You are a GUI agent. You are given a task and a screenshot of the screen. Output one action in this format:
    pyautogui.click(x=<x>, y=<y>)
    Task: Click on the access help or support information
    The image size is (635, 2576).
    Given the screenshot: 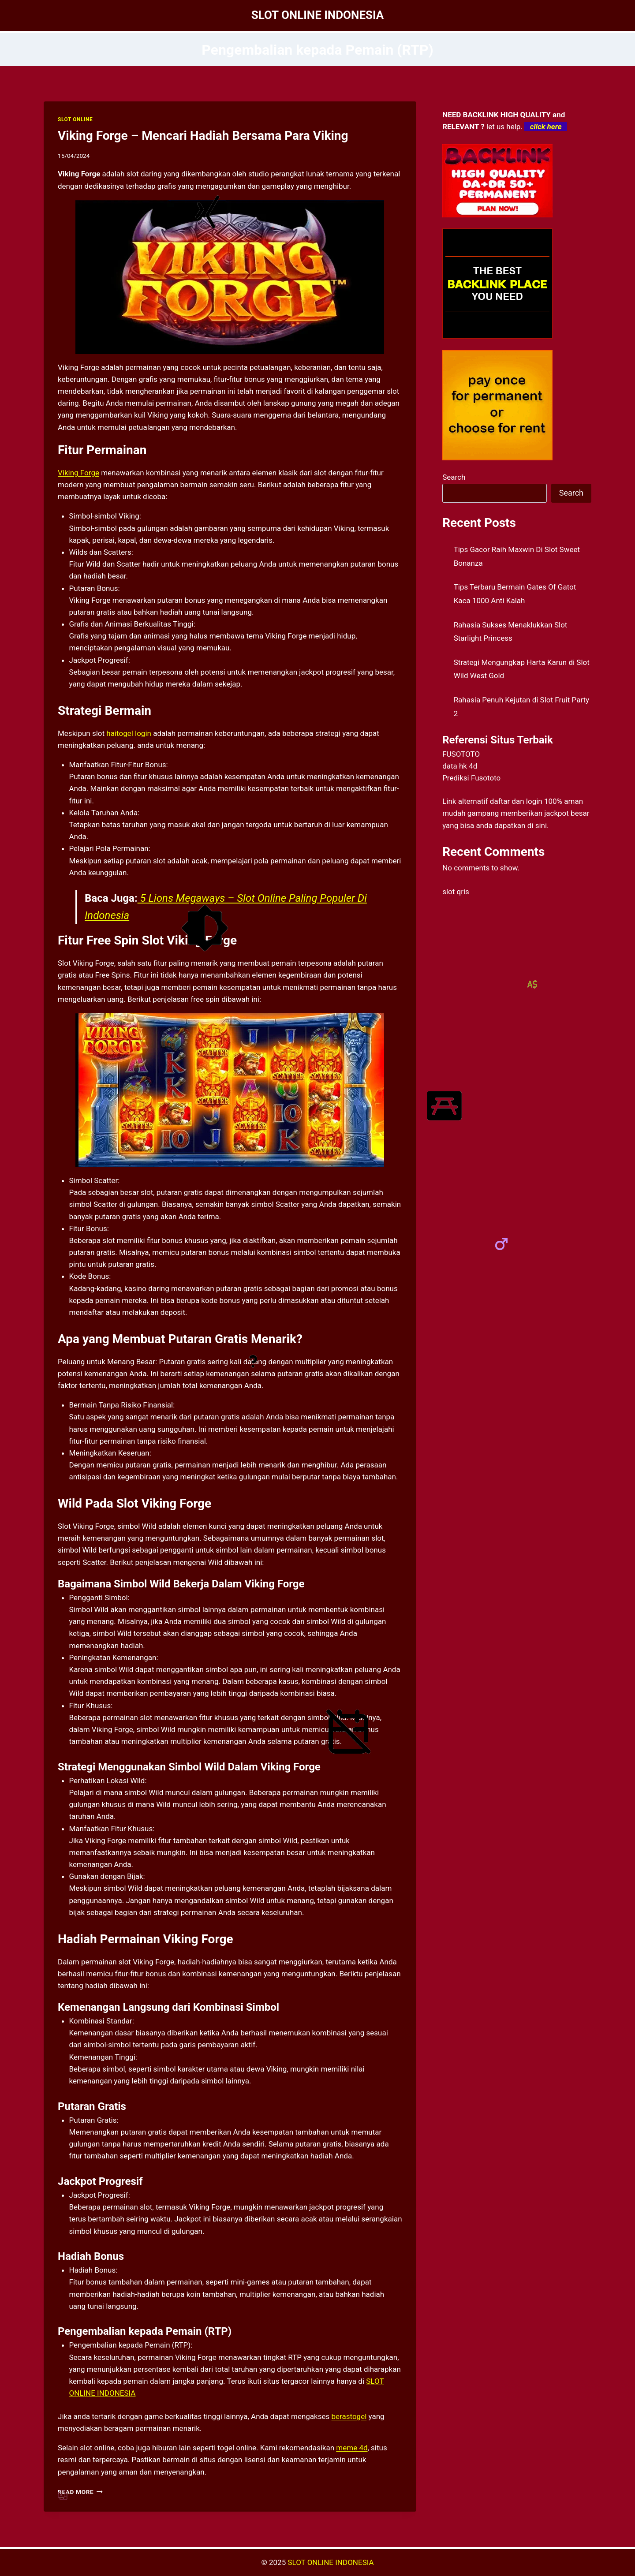 What is the action you would take?
    pyautogui.click(x=253, y=1360)
    